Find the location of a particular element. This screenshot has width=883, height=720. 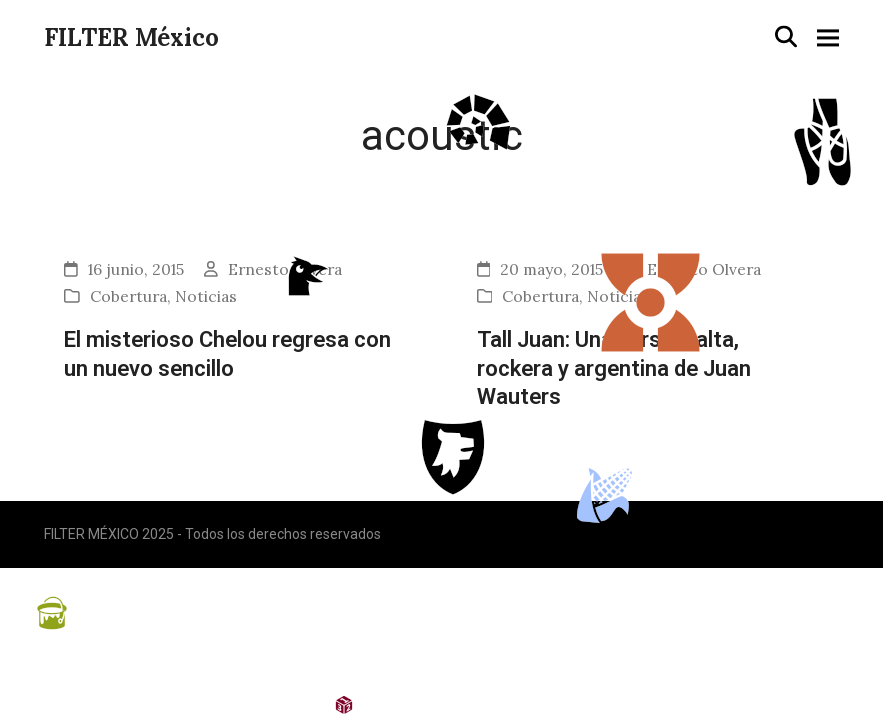

access dance or ballet-related content is located at coordinates (823, 142).